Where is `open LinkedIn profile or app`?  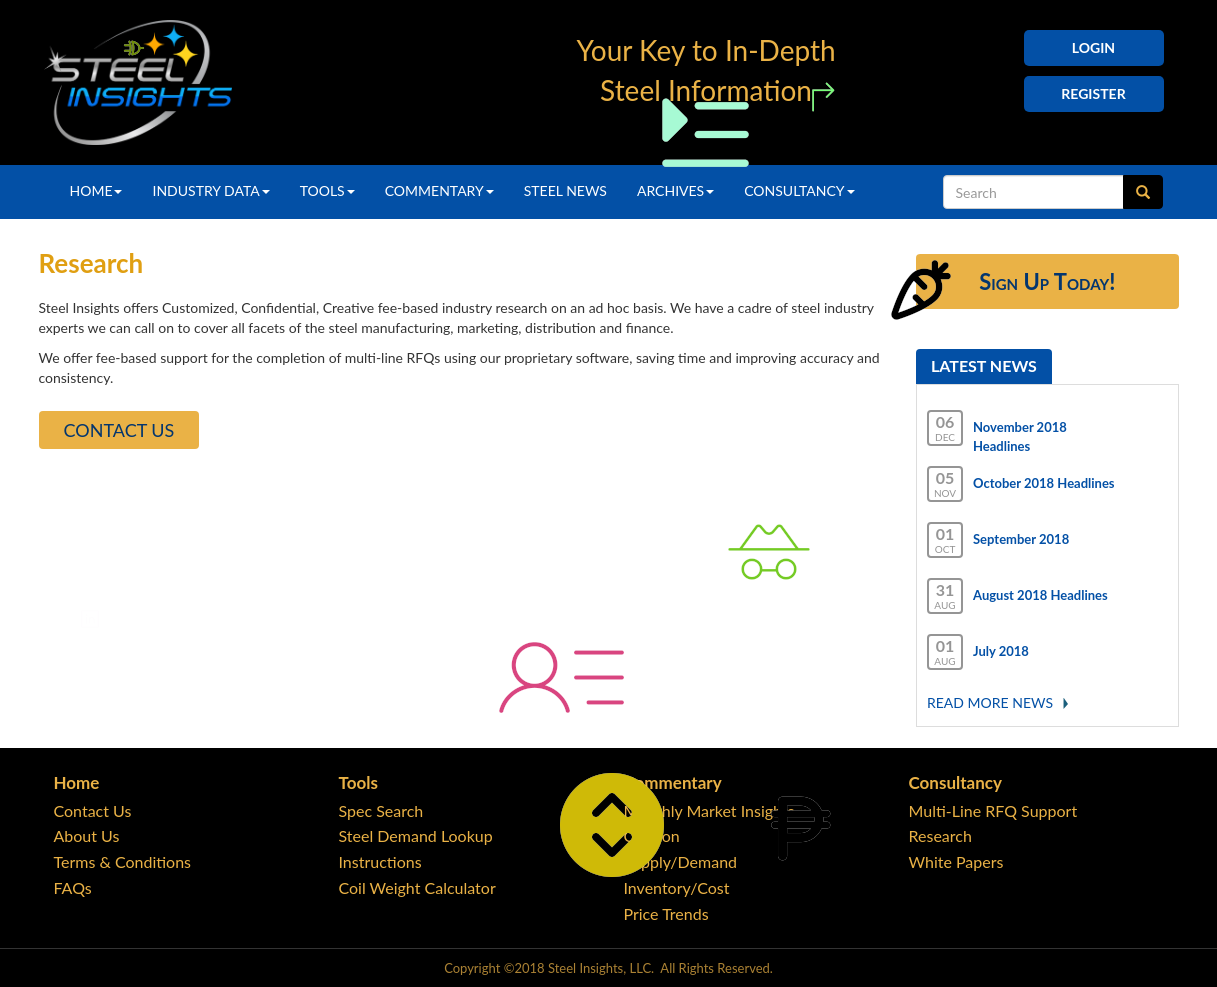 open LinkedIn profile or app is located at coordinates (90, 619).